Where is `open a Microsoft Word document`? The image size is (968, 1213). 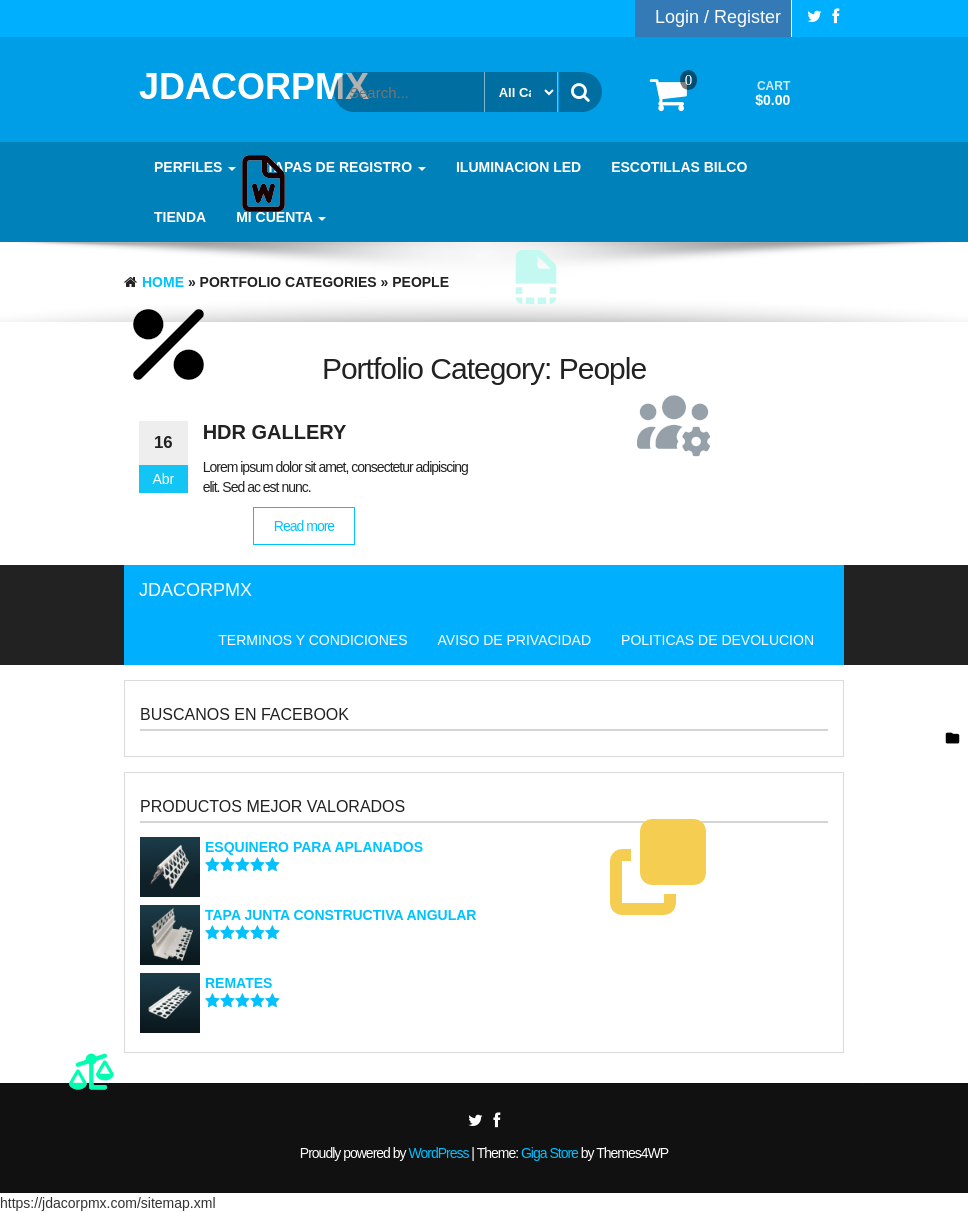
open a Microsoft Word document is located at coordinates (263, 183).